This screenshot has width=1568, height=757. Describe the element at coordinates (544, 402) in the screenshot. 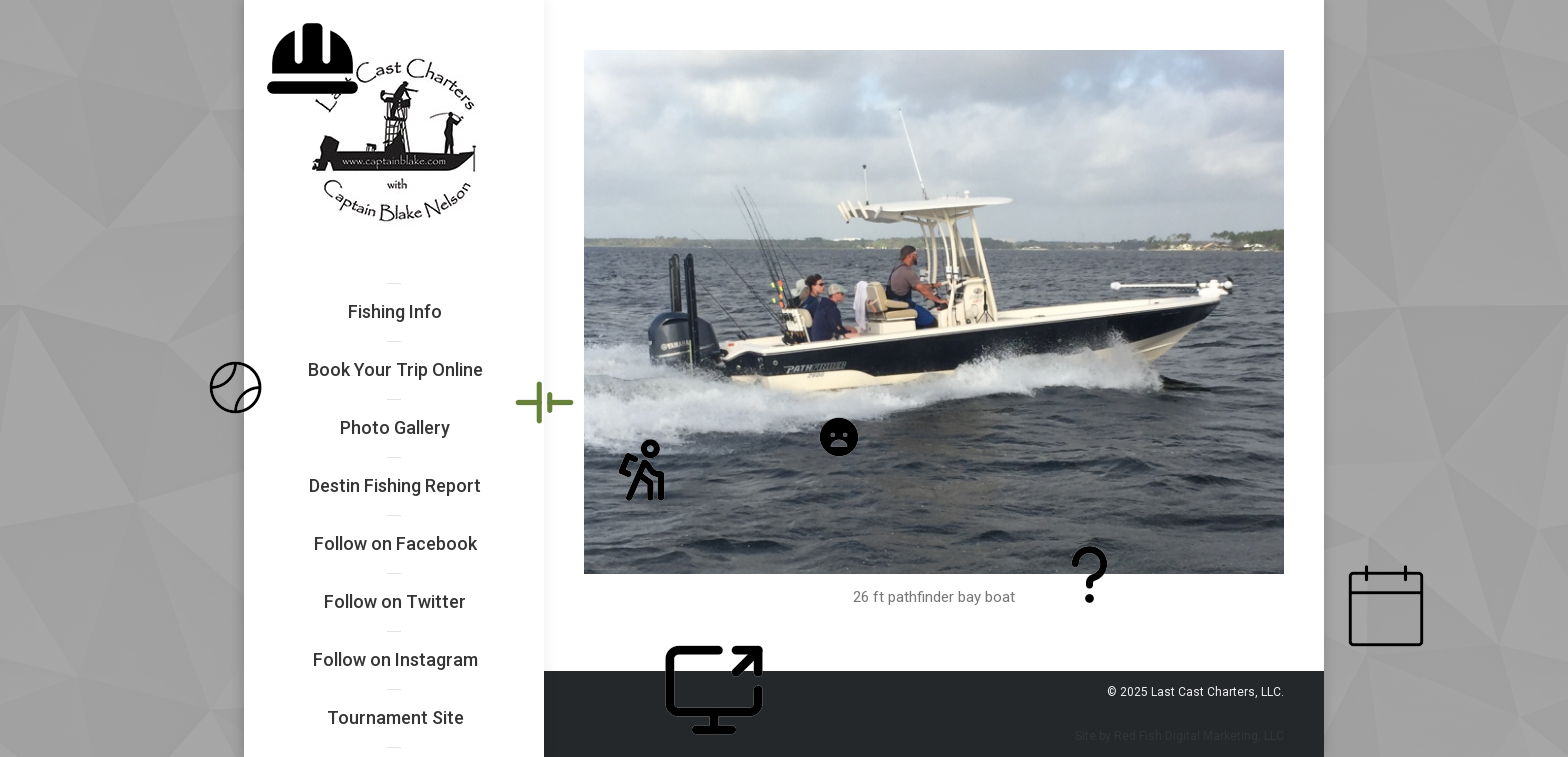

I see `represents a battery or power cell in a circuit diagram` at that location.